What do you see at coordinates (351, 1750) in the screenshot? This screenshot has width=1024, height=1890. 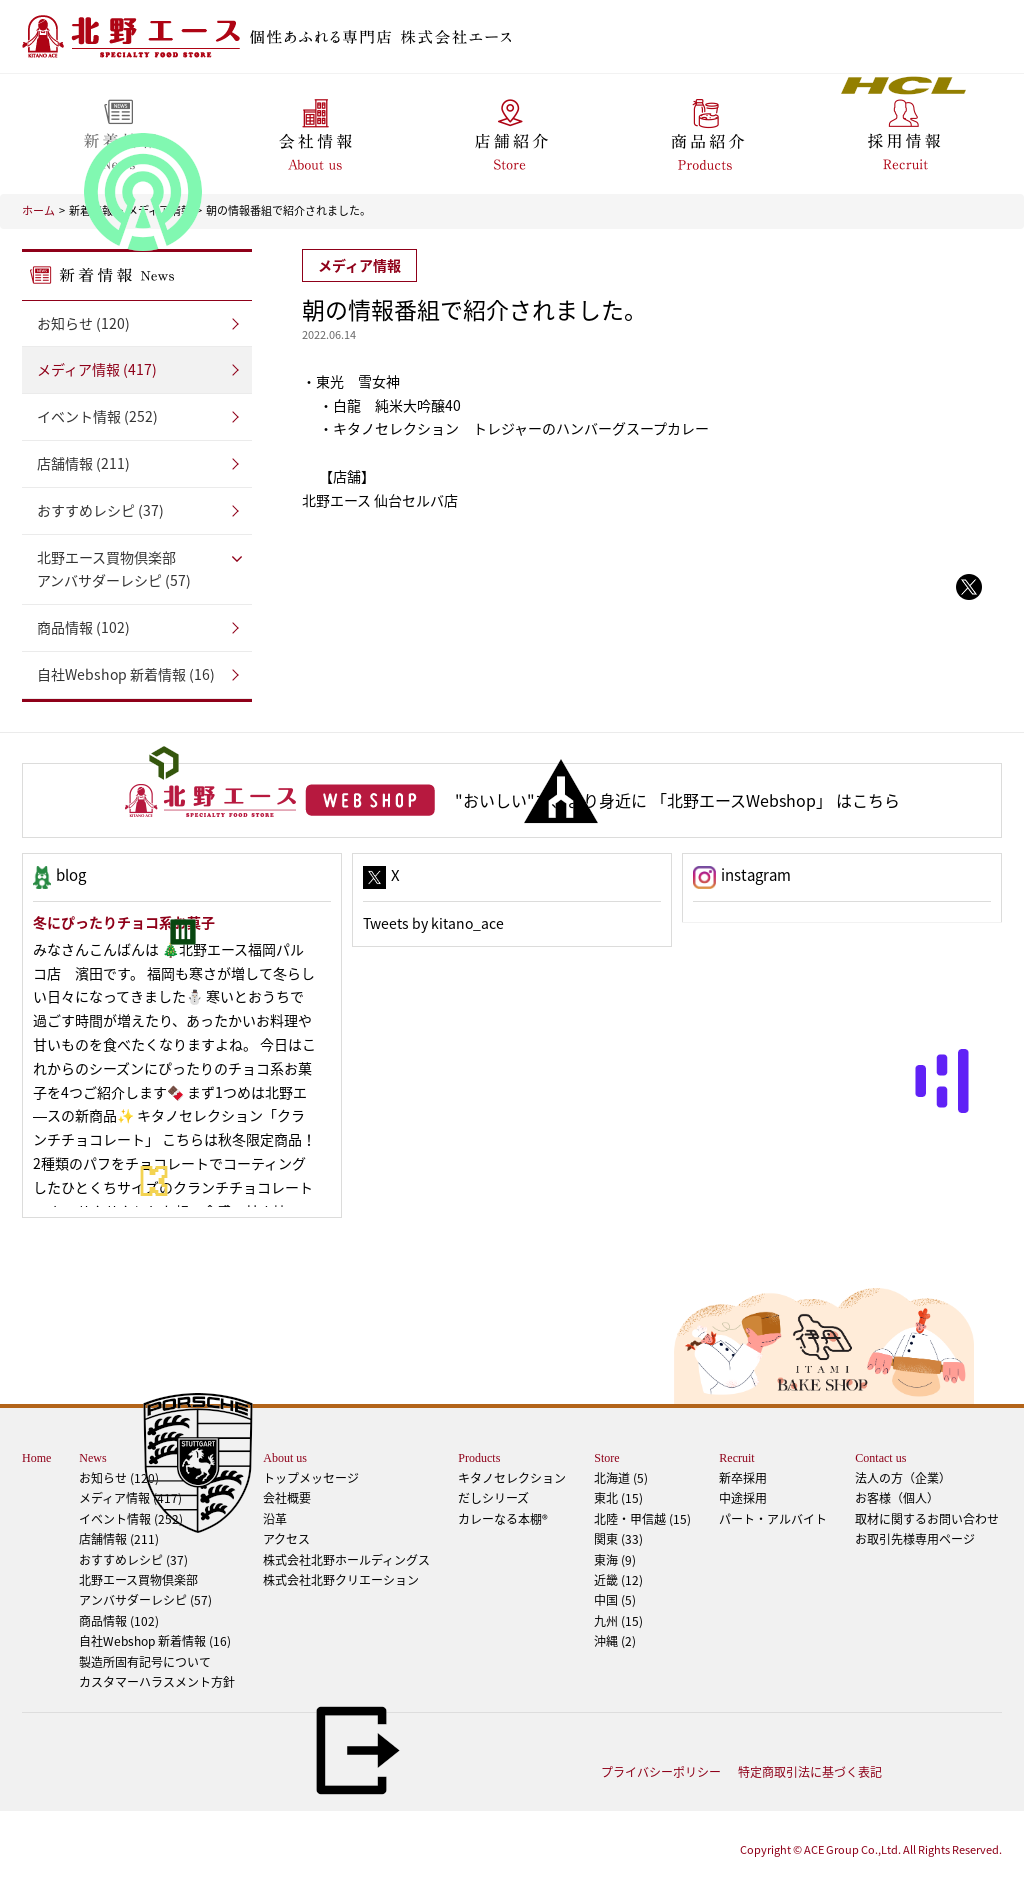 I see `log out of your account` at bounding box center [351, 1750].